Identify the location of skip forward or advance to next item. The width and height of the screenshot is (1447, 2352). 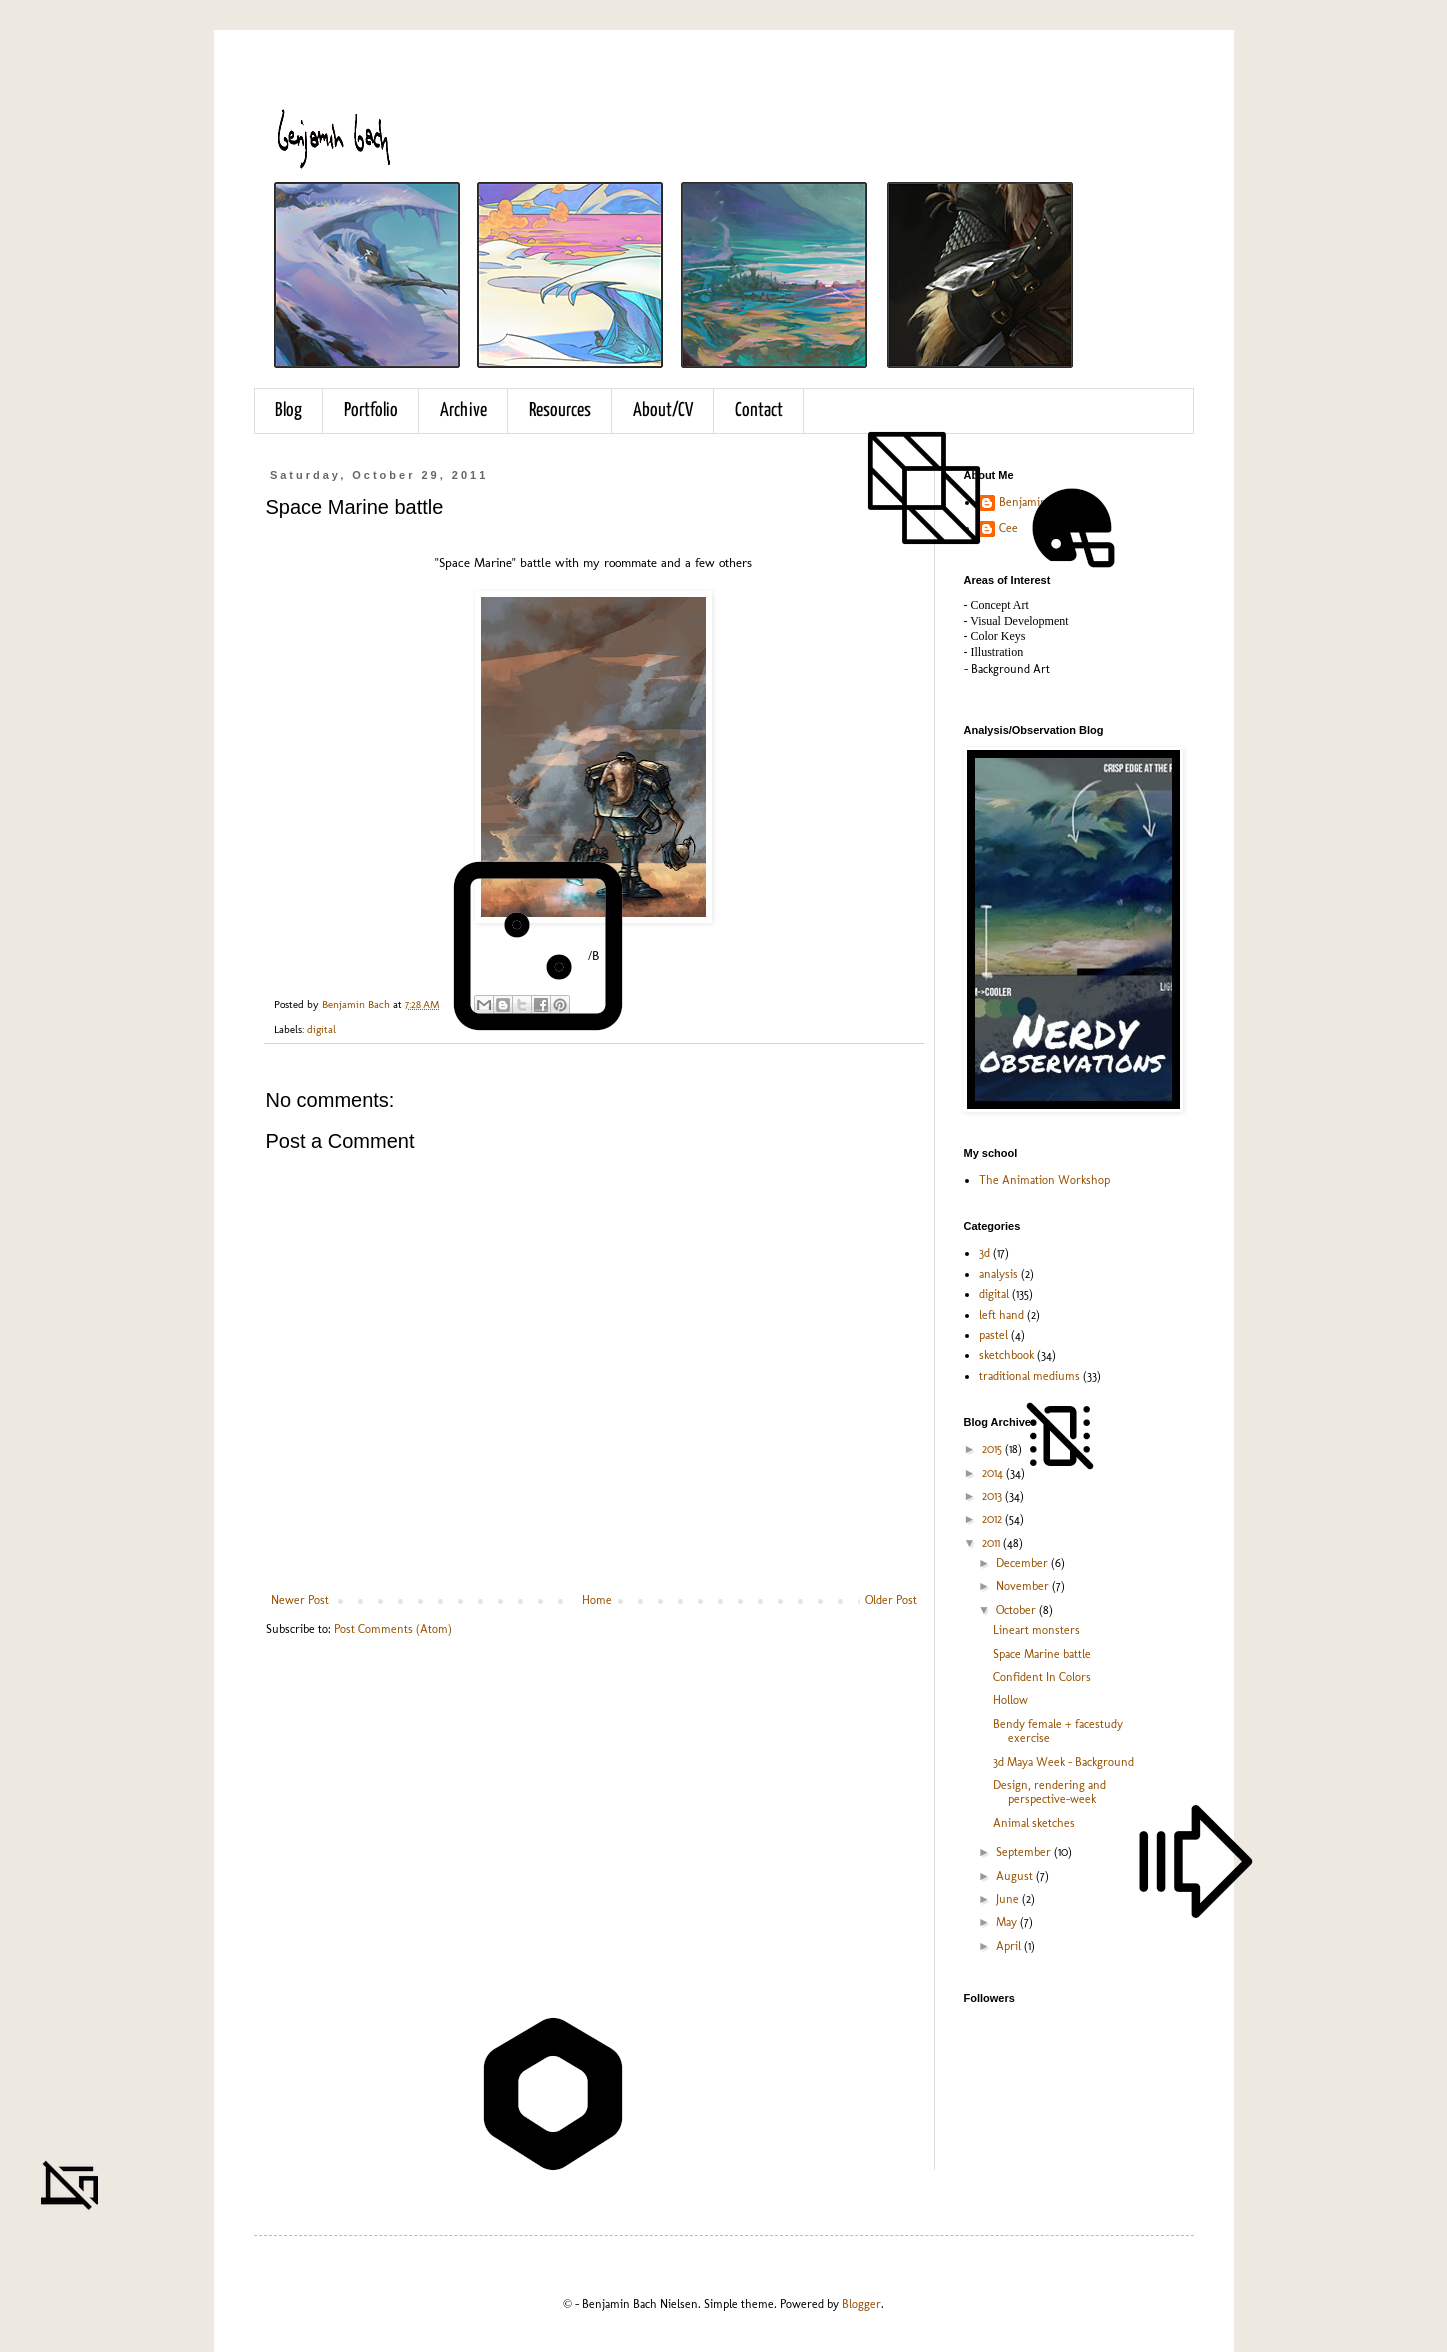
(1191, 1861).